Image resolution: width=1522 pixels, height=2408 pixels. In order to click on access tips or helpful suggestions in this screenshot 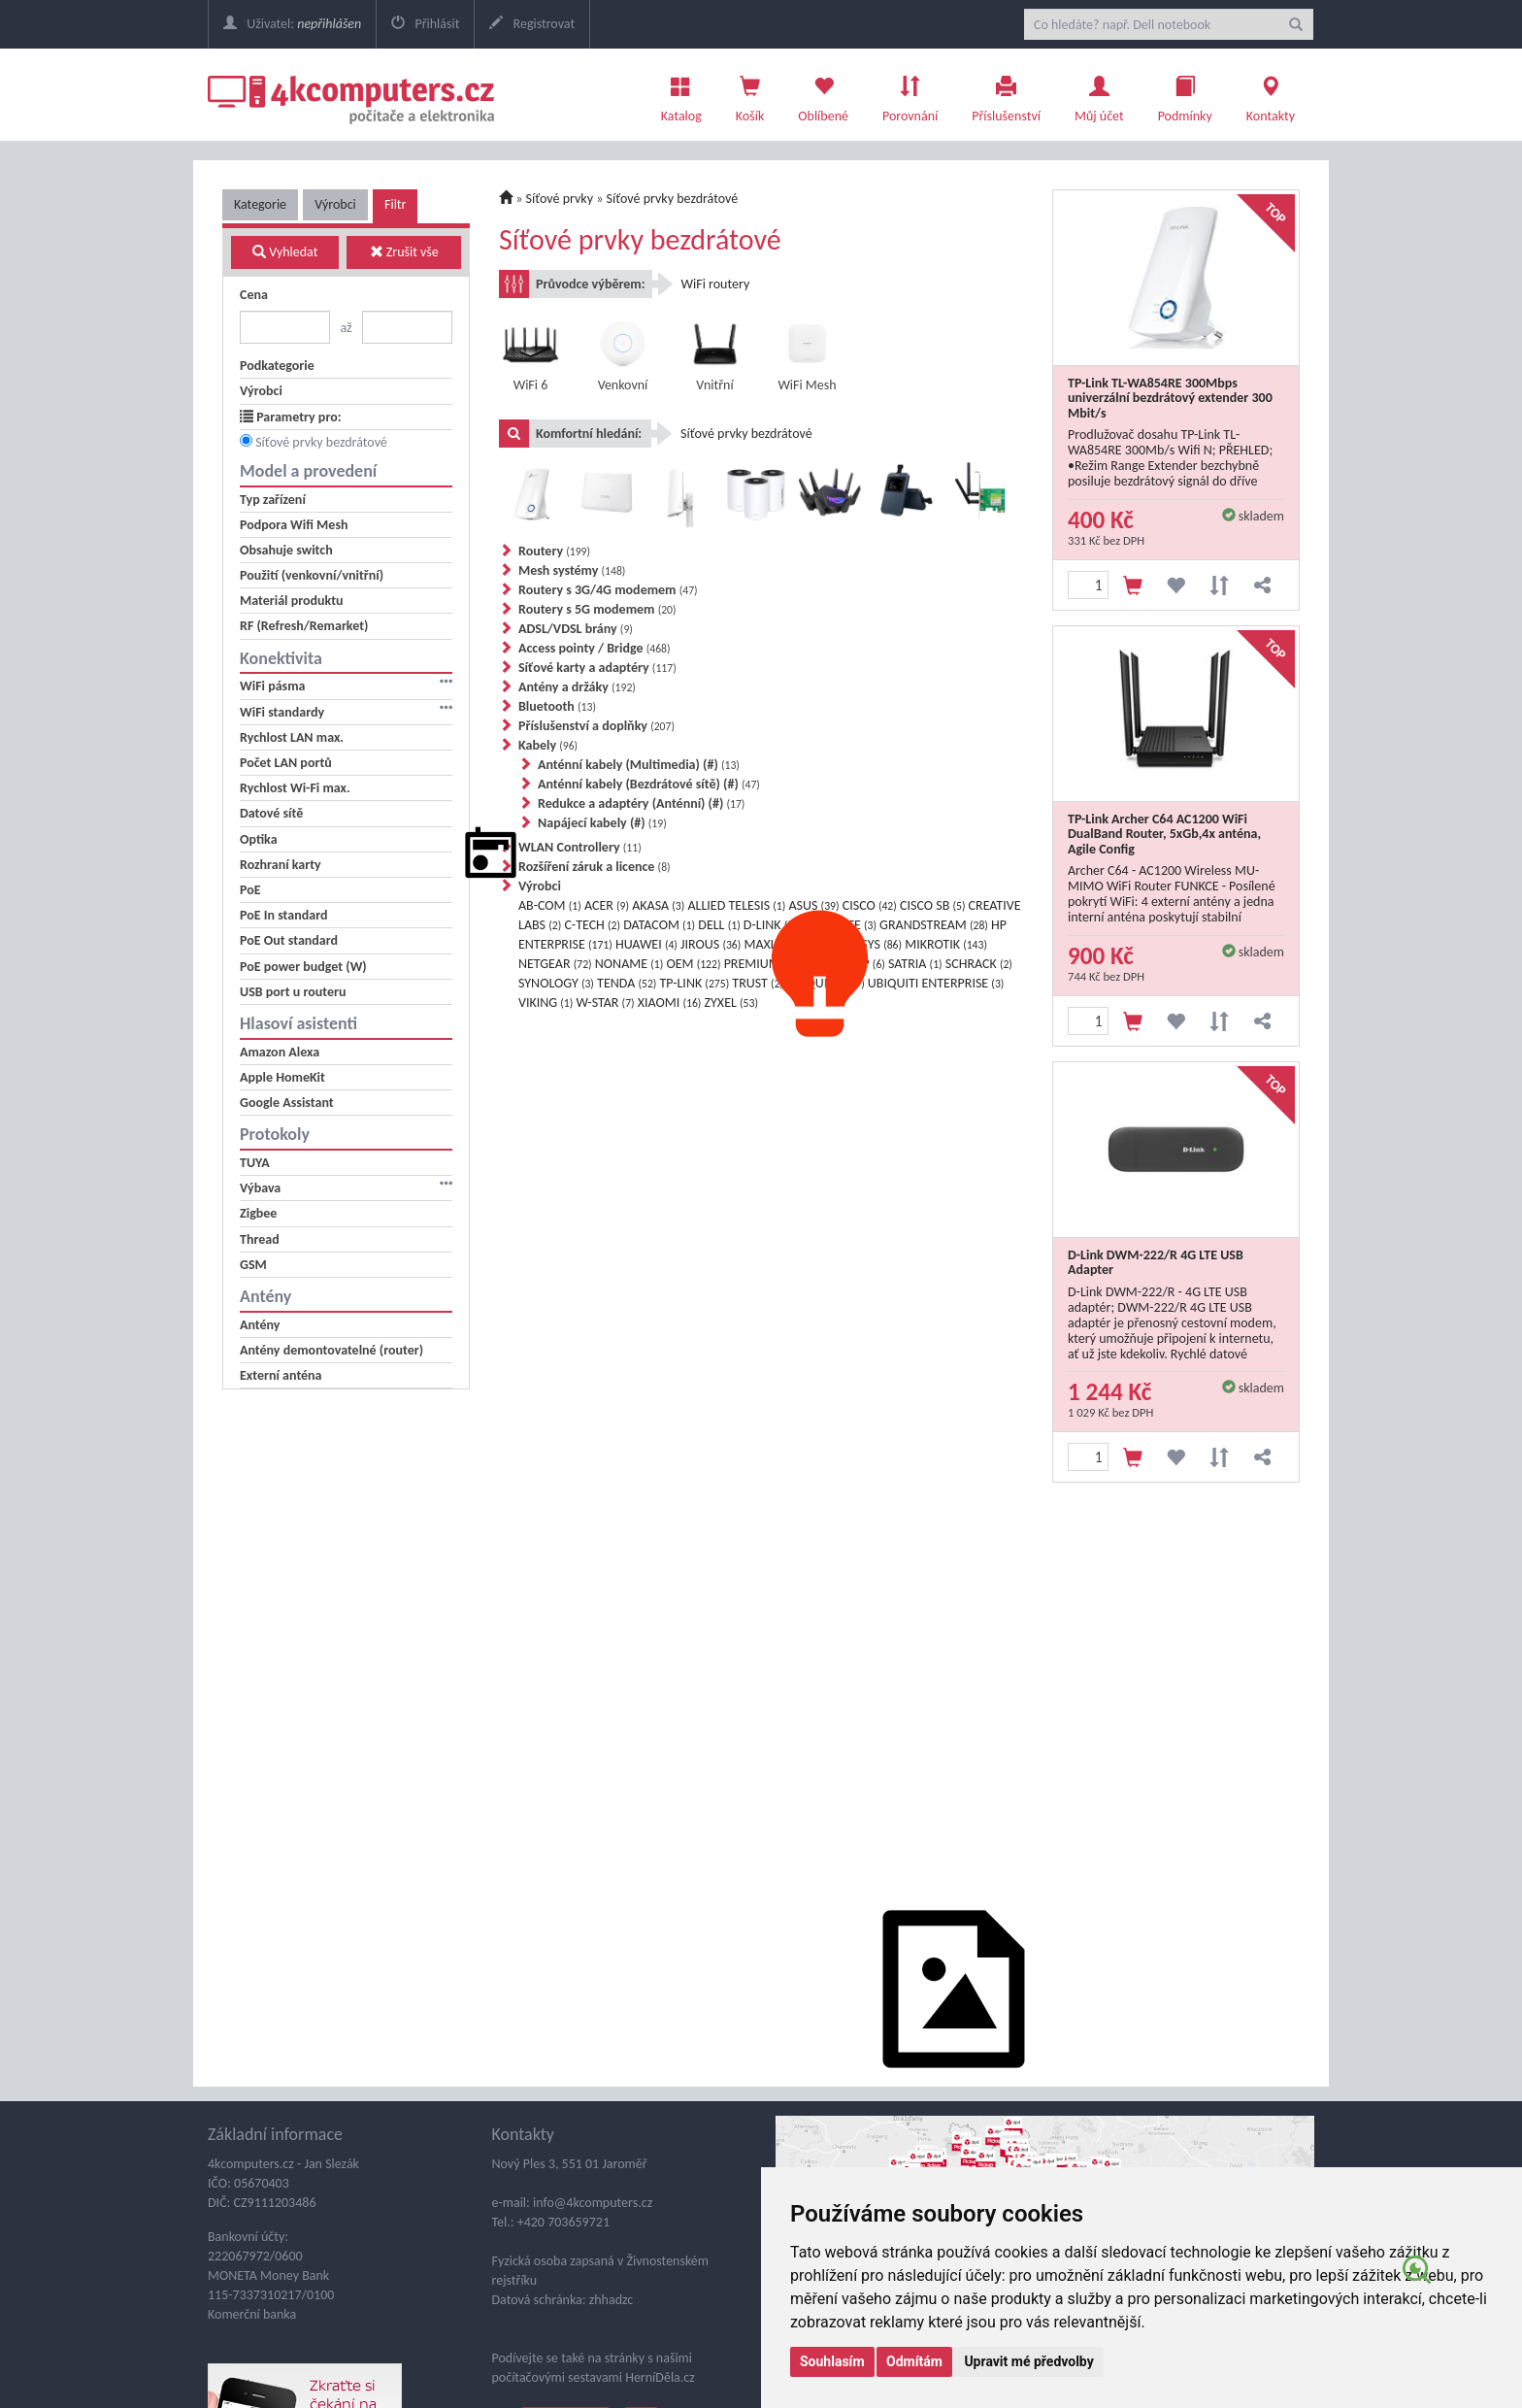, I will do `click(819, 970)`.